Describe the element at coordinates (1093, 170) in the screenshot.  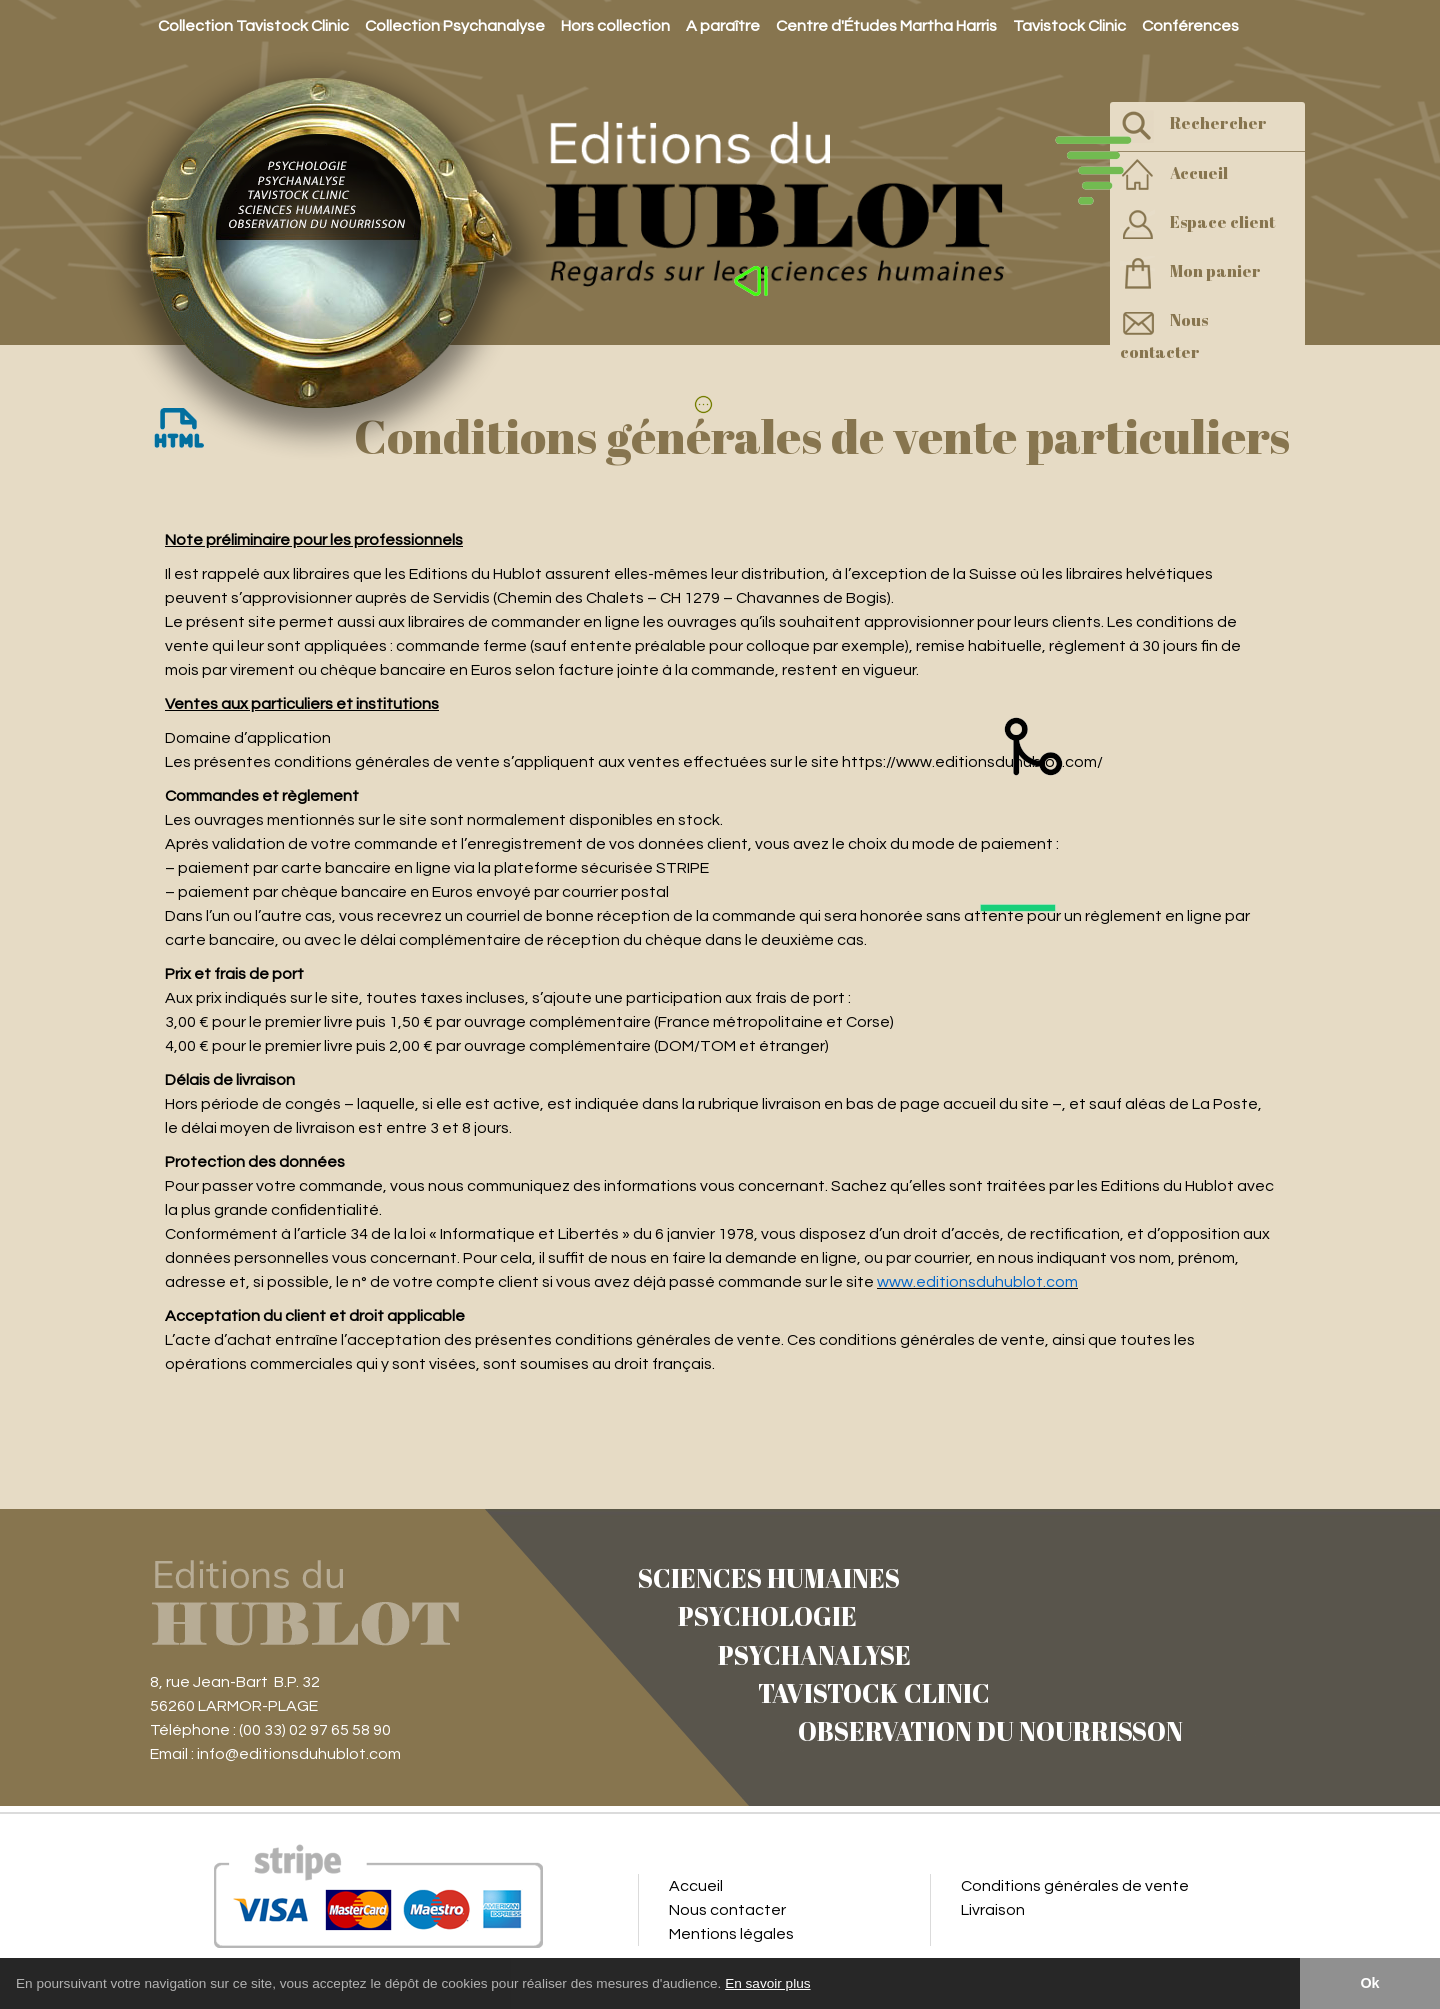
I see `indicates tornado warning or severe weather alert` at that location.